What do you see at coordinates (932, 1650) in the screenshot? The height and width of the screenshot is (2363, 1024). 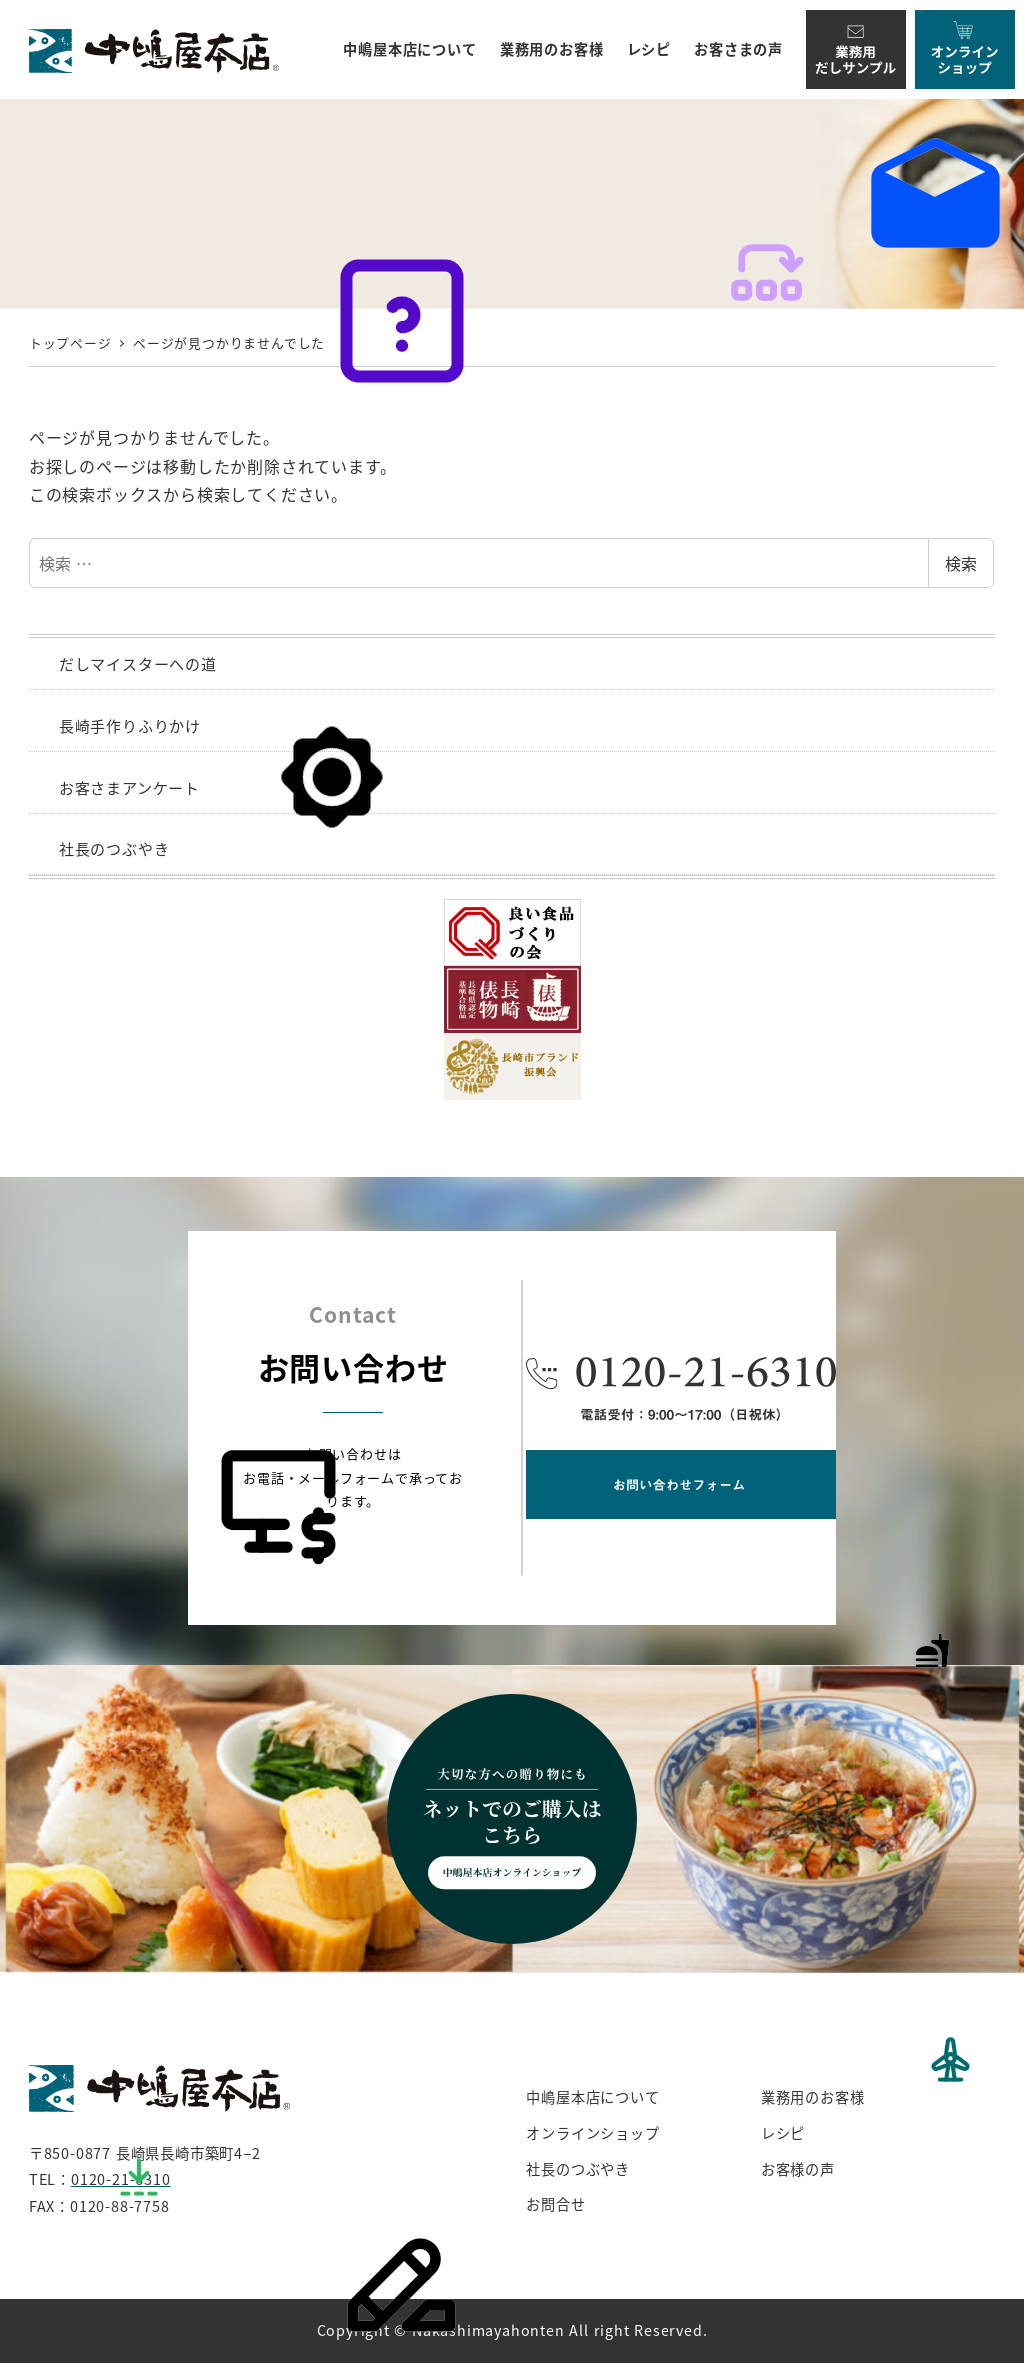 I see `find nearby fast food restaurants` at bounding box center [932, 1650].